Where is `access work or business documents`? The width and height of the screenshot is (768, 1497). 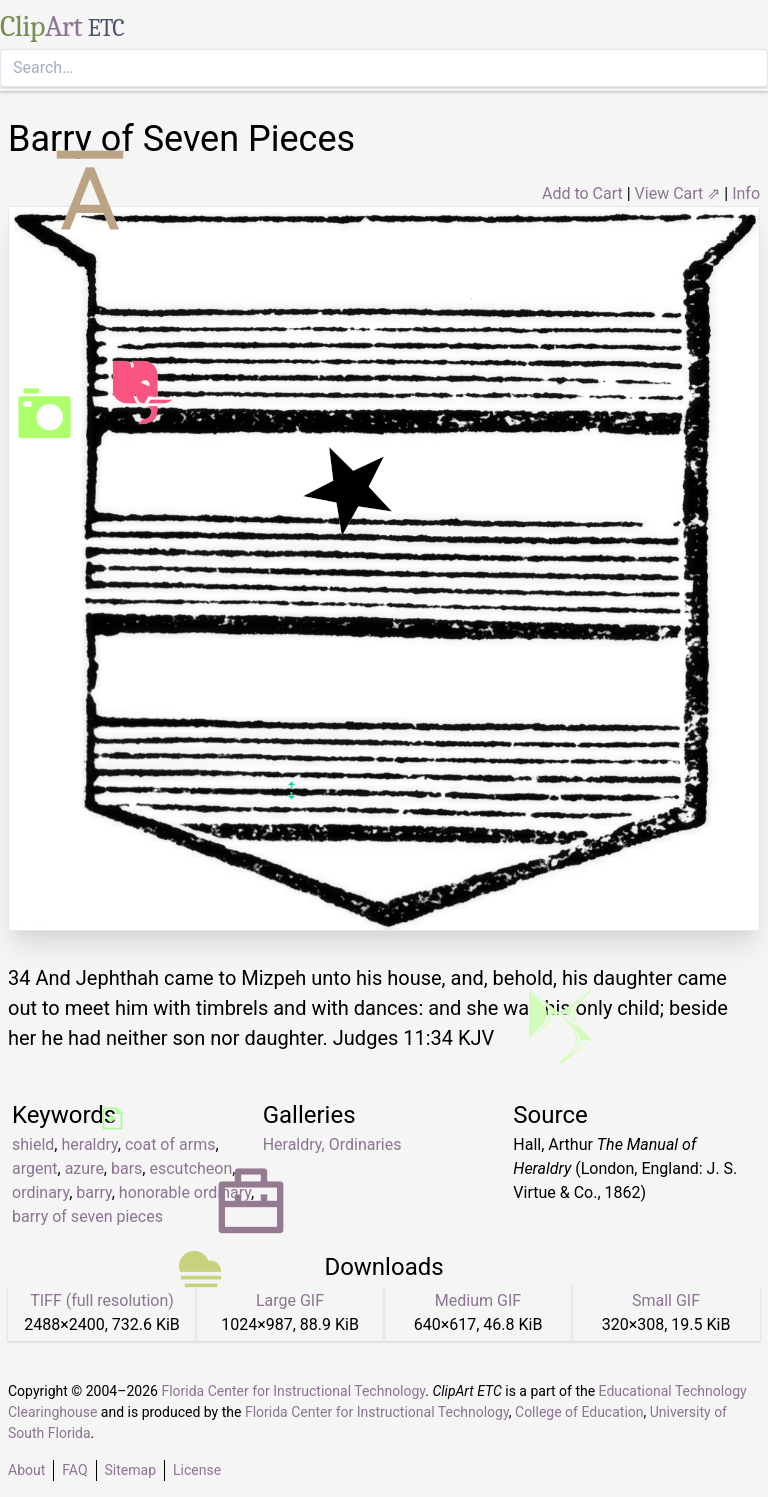
access work or business documents is located at coordinates (251, 1204).